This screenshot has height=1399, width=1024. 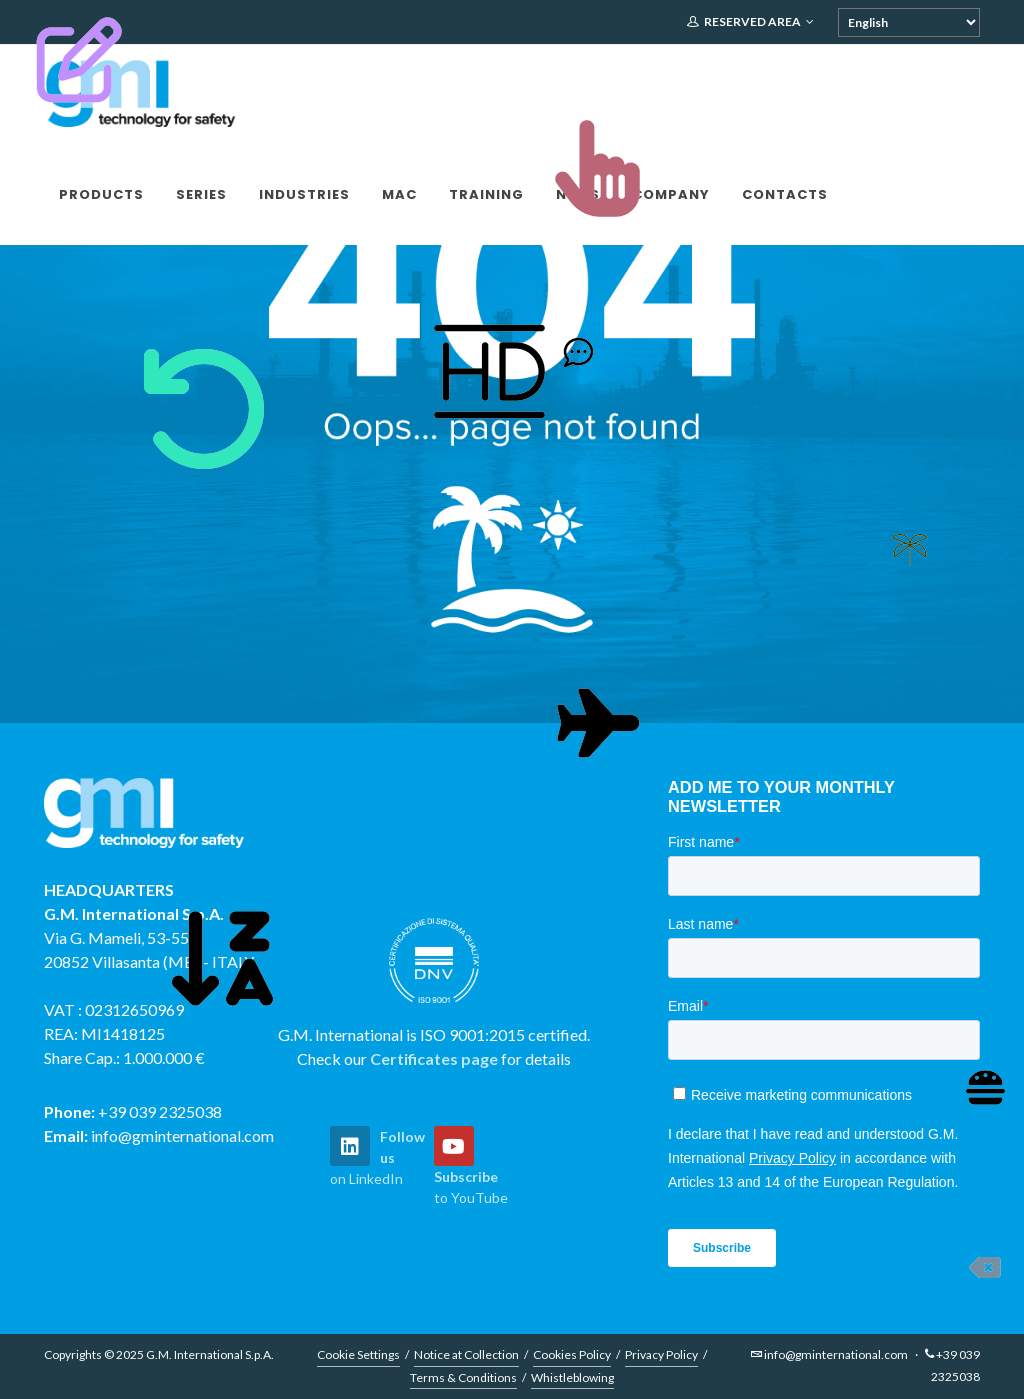 What do you see at coordinates (986, 1267) in the screenshot?
I see `delete the last character typed` at bounding box center [986, 1267].